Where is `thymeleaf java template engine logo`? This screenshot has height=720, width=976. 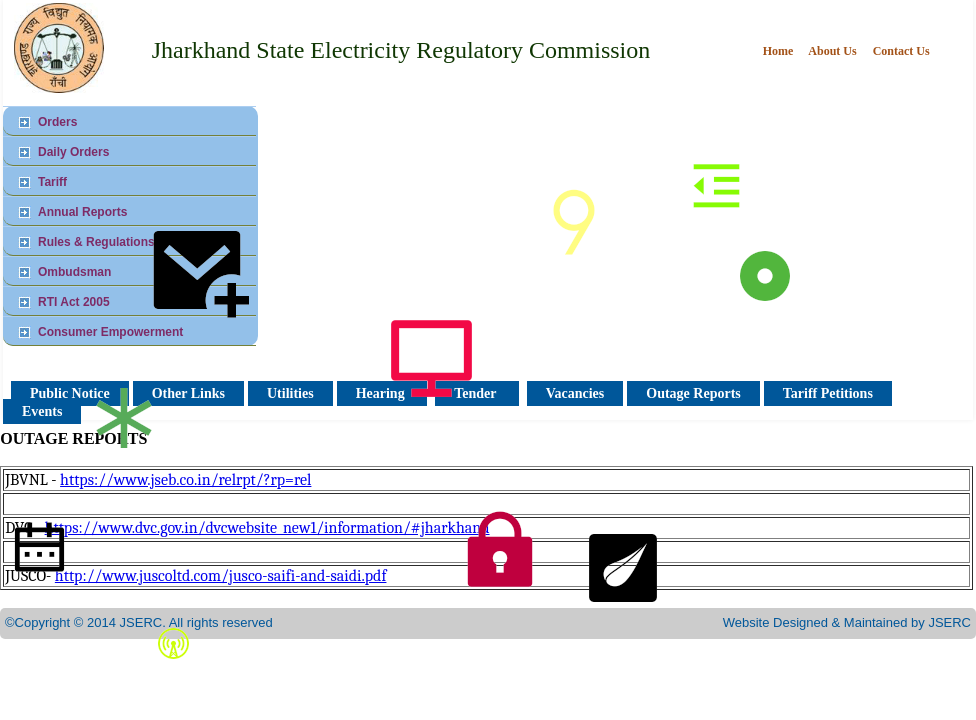 thymeleaf java template engine logo is located at coordinates (623, 568).